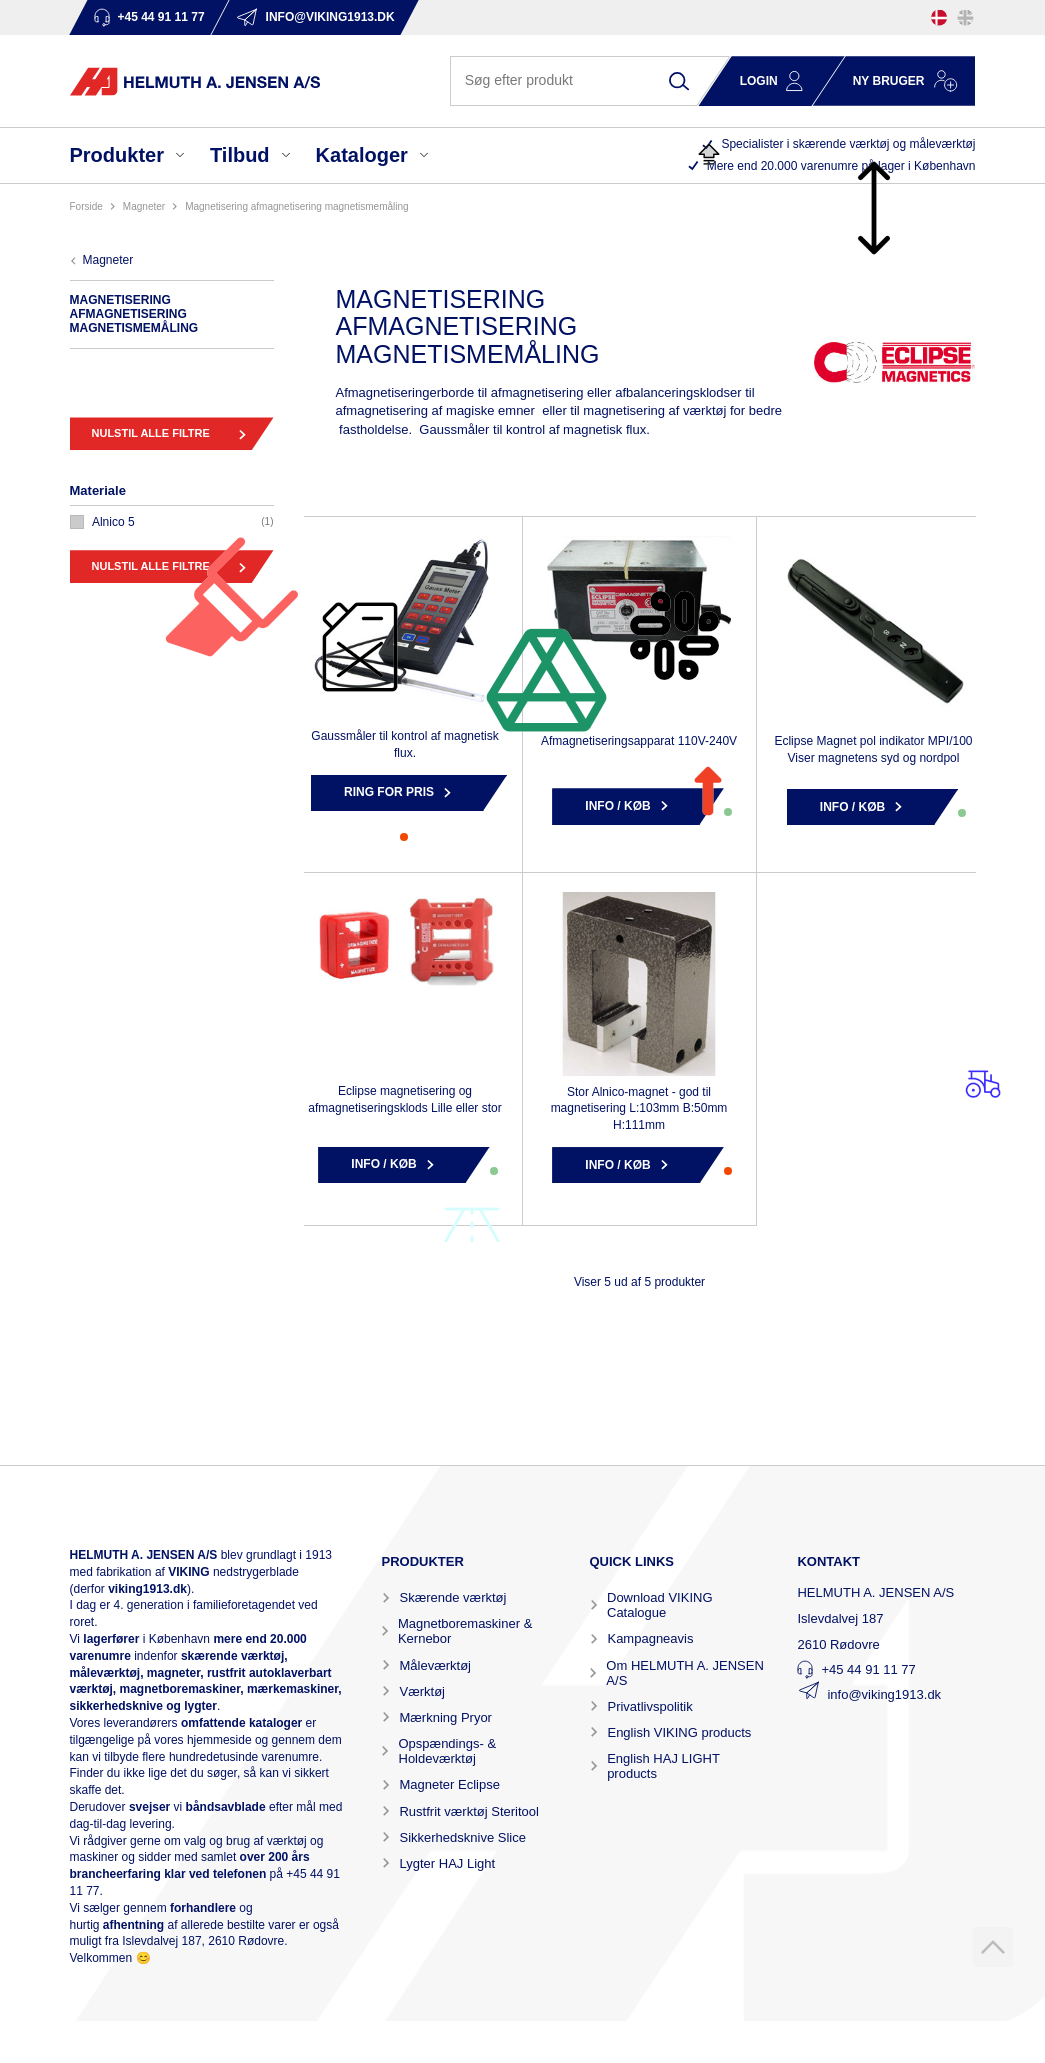 This screenshot has width=1045, height=2063. I want to click on highlight or mark selected text, so click(227, 603).